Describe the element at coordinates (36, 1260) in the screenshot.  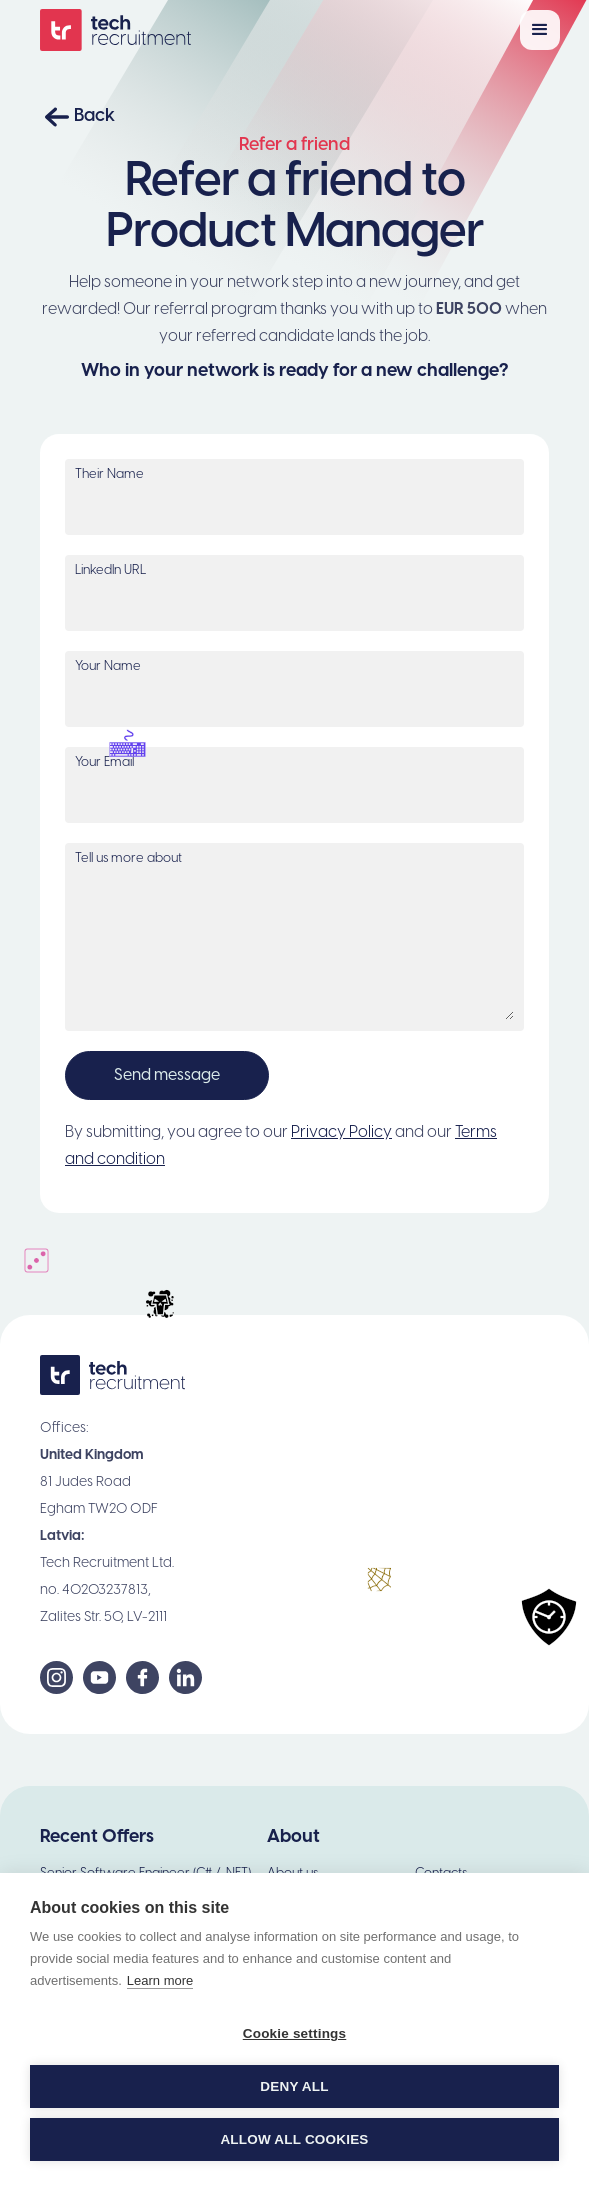
I see `roll dice or randomize selection` at that location.